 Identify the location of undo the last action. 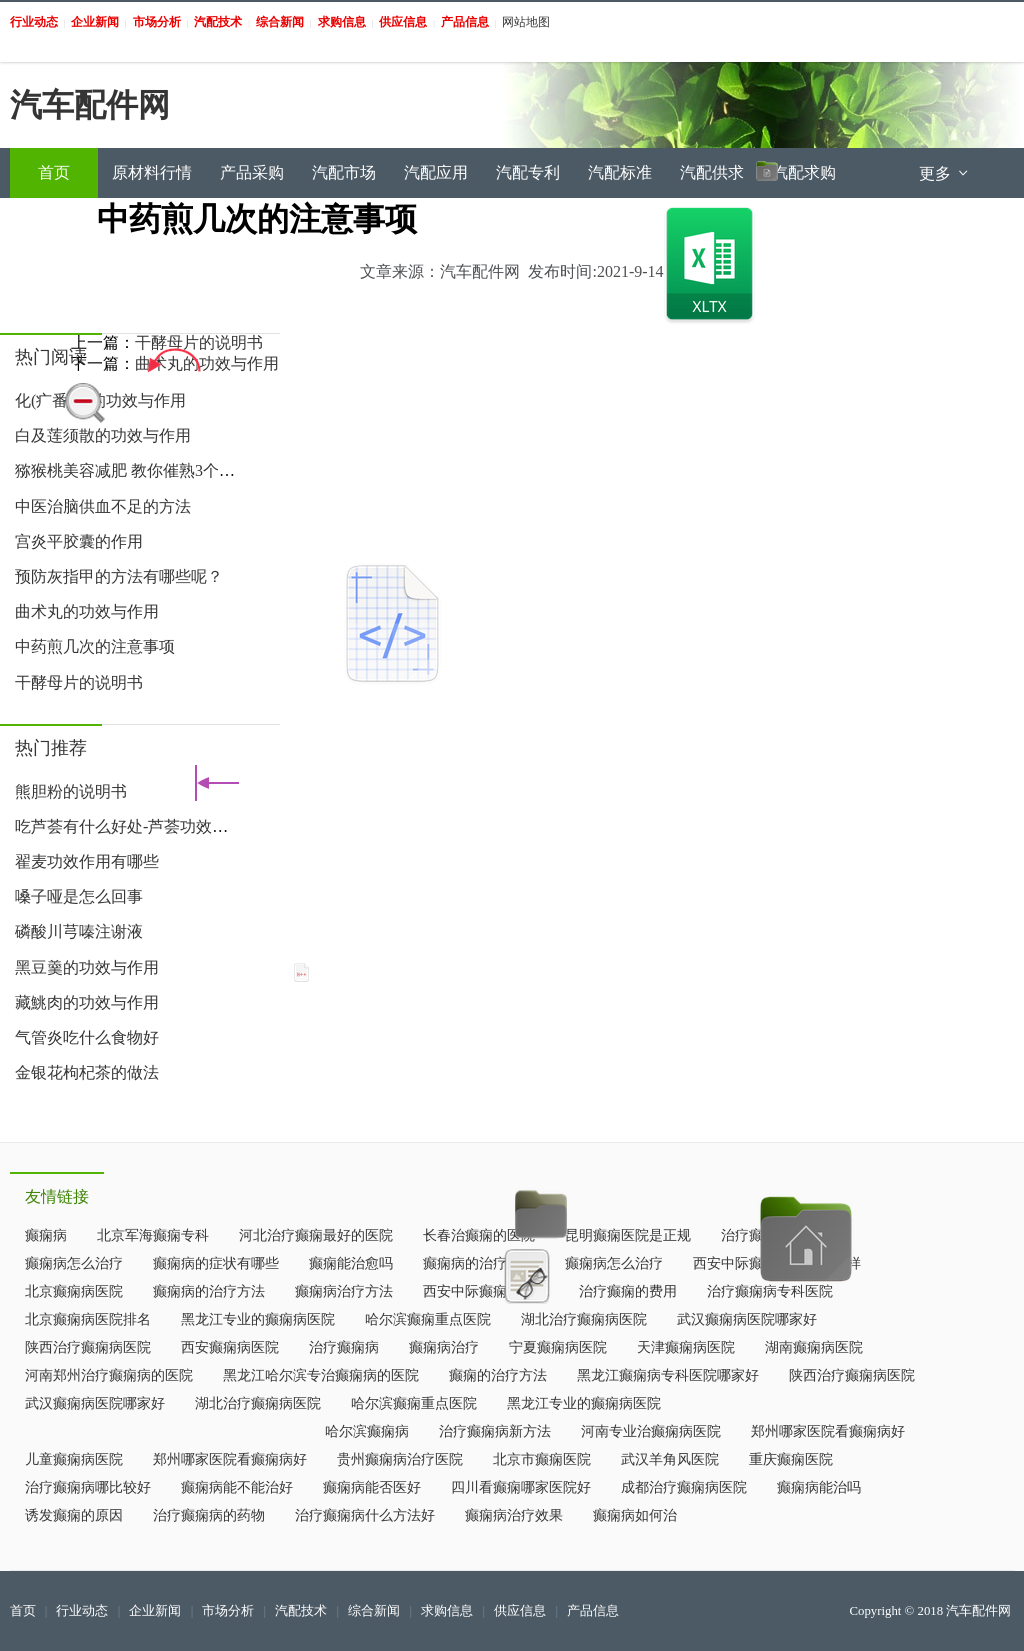
(174, 360).